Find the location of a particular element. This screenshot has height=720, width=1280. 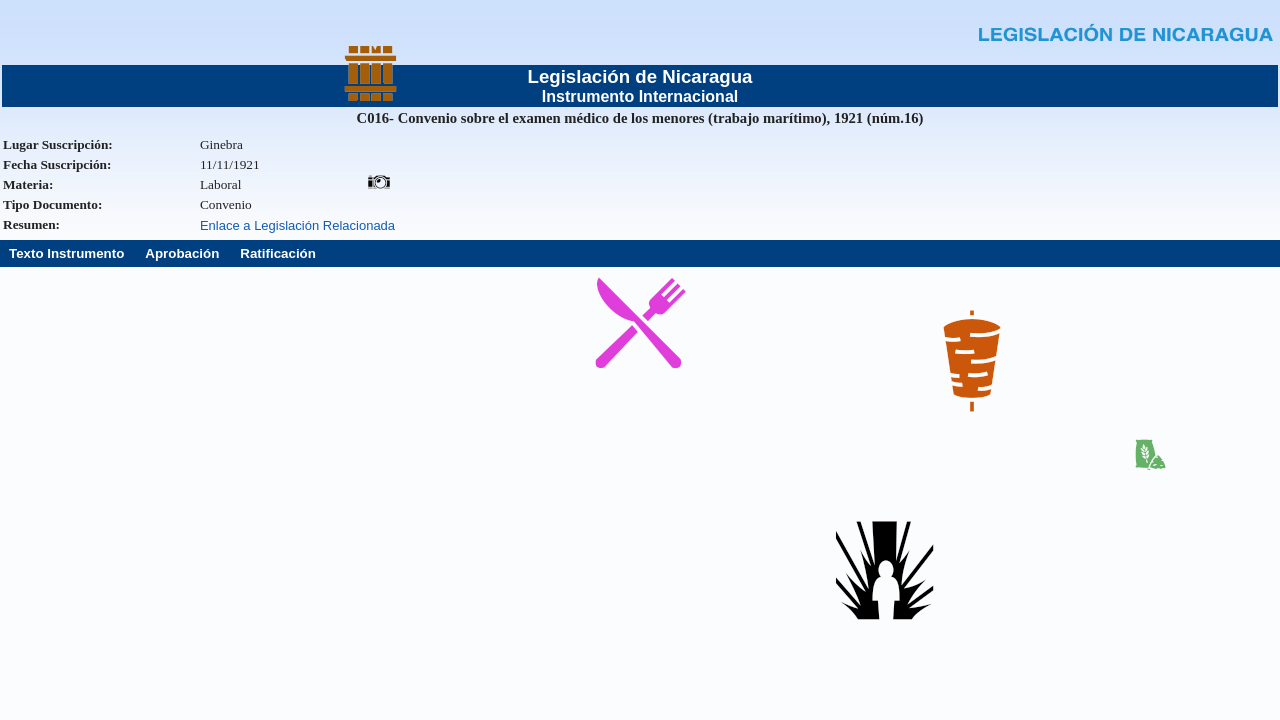

find nearby restaurants or dining options is located at coordinates (641, 322).